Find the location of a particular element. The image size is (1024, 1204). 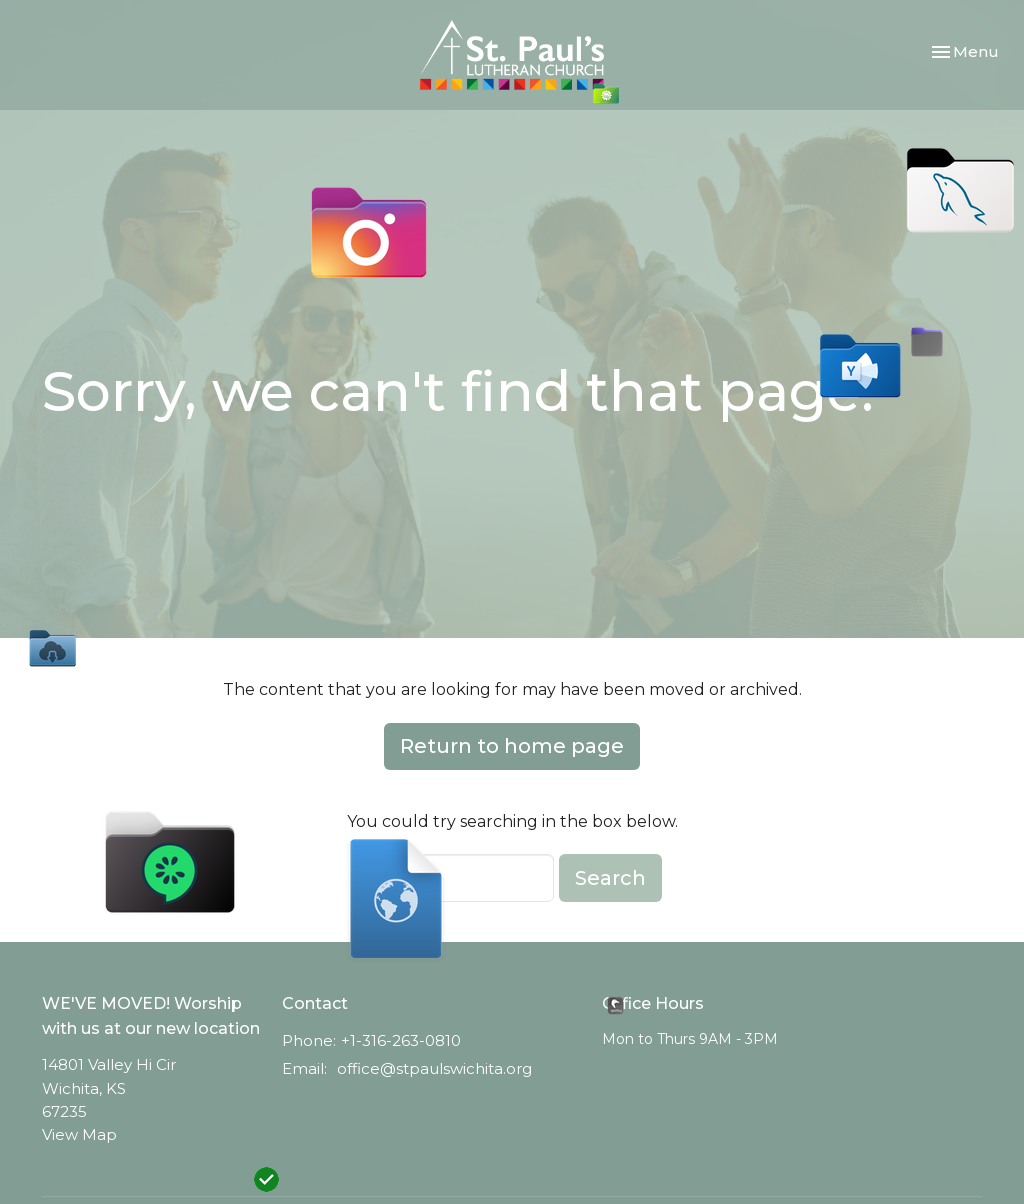

open gamejolt games folder is located at coordinates (606, 94).